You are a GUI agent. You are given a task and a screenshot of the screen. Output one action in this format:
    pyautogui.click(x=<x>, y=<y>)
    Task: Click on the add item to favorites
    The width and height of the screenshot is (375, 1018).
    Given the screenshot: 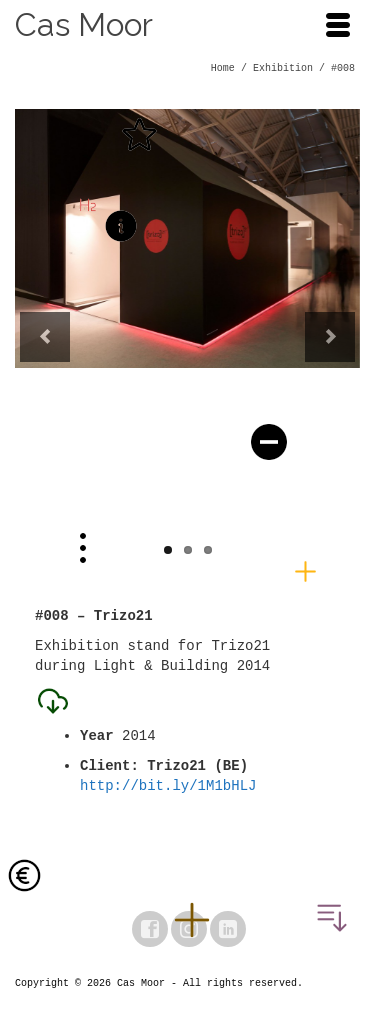 What is the action you would take?
    pyautogui.click(x=139, y=134)
    